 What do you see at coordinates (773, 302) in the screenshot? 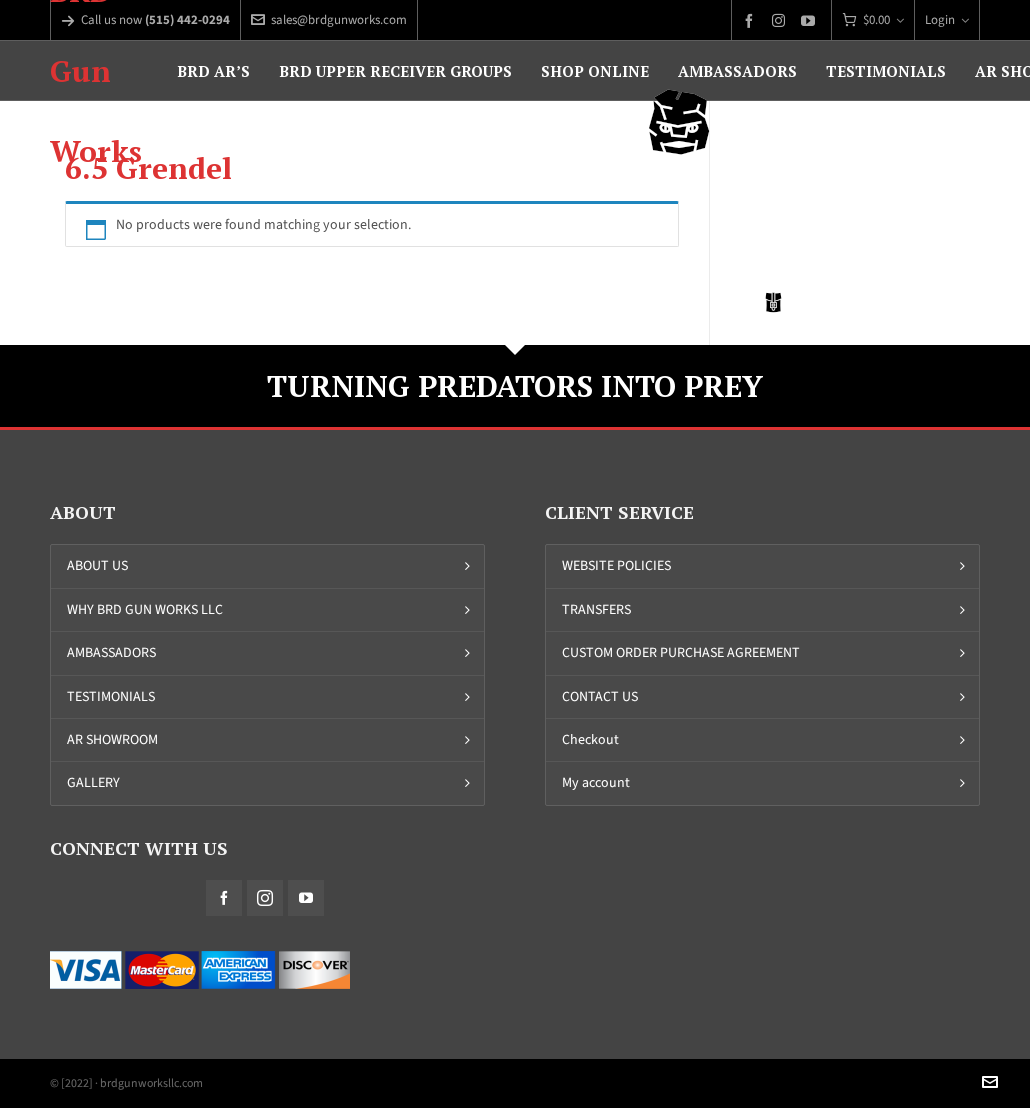
I see `open inventory or backpack` at bounding box center [773, 302].